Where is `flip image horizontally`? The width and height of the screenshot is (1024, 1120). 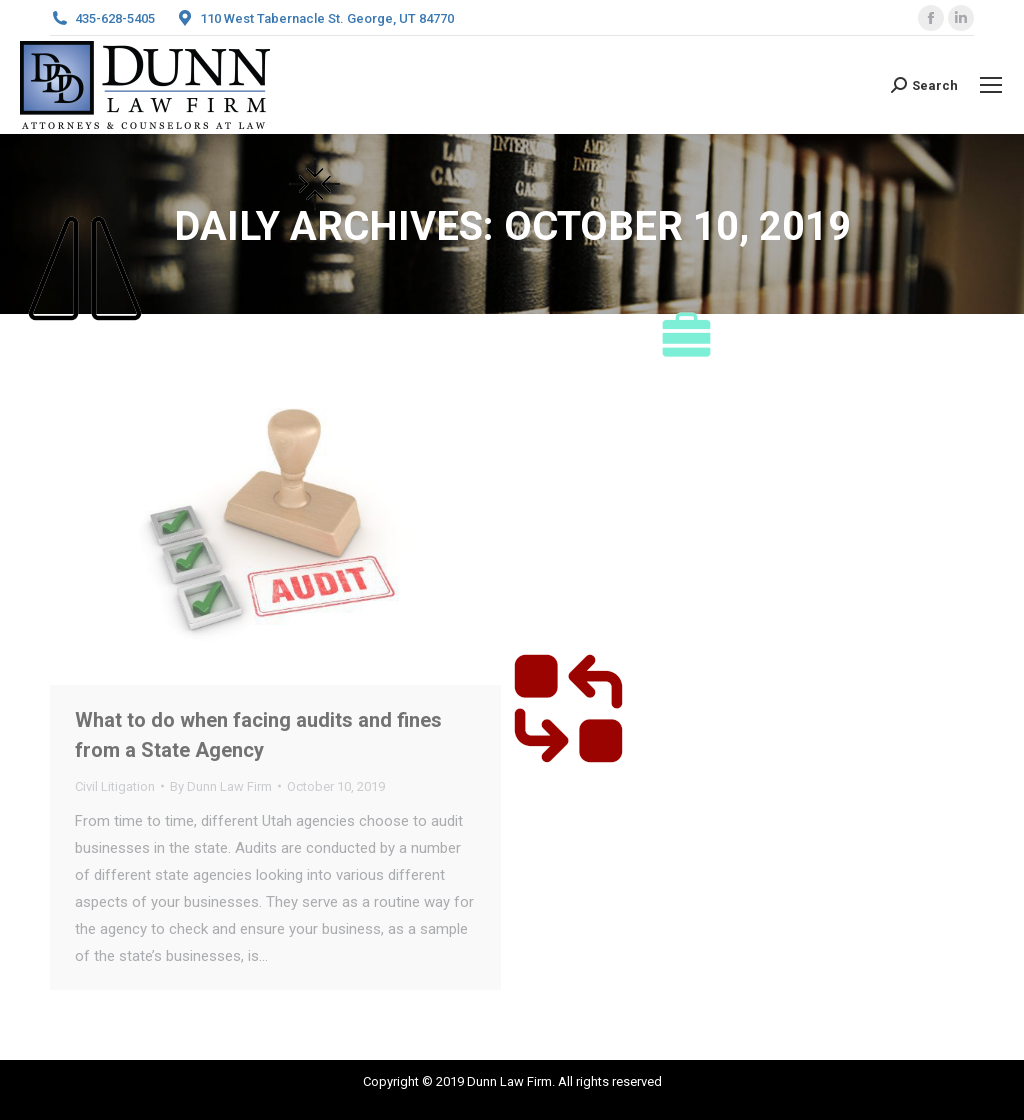 flip image horizontally is located at coordinates (85, 273).